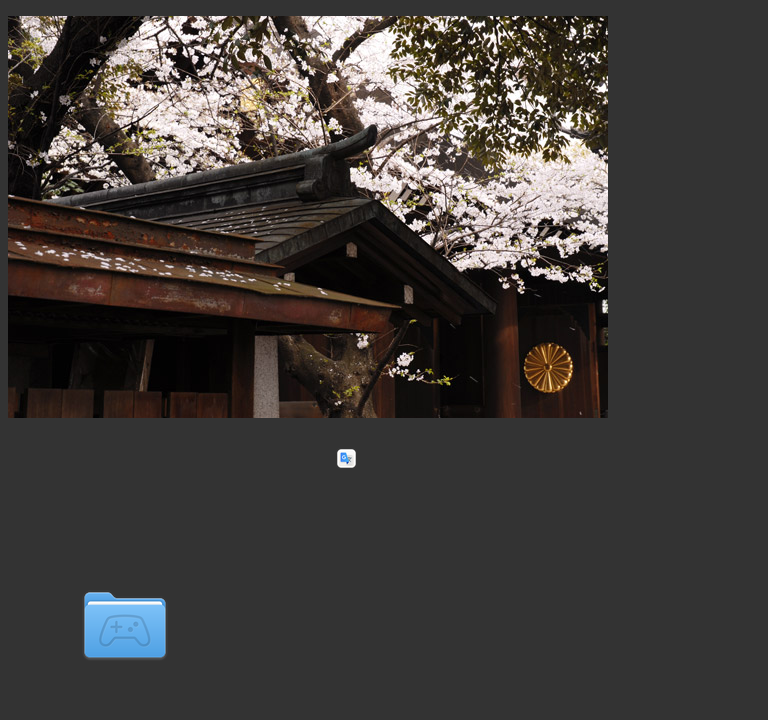 Image resolution: width=768 pixels, height=720 pixels. What do you see at coordinates (125, 625) in the screenshot?
I see `open your games folder` at bounding box center [125, 625].